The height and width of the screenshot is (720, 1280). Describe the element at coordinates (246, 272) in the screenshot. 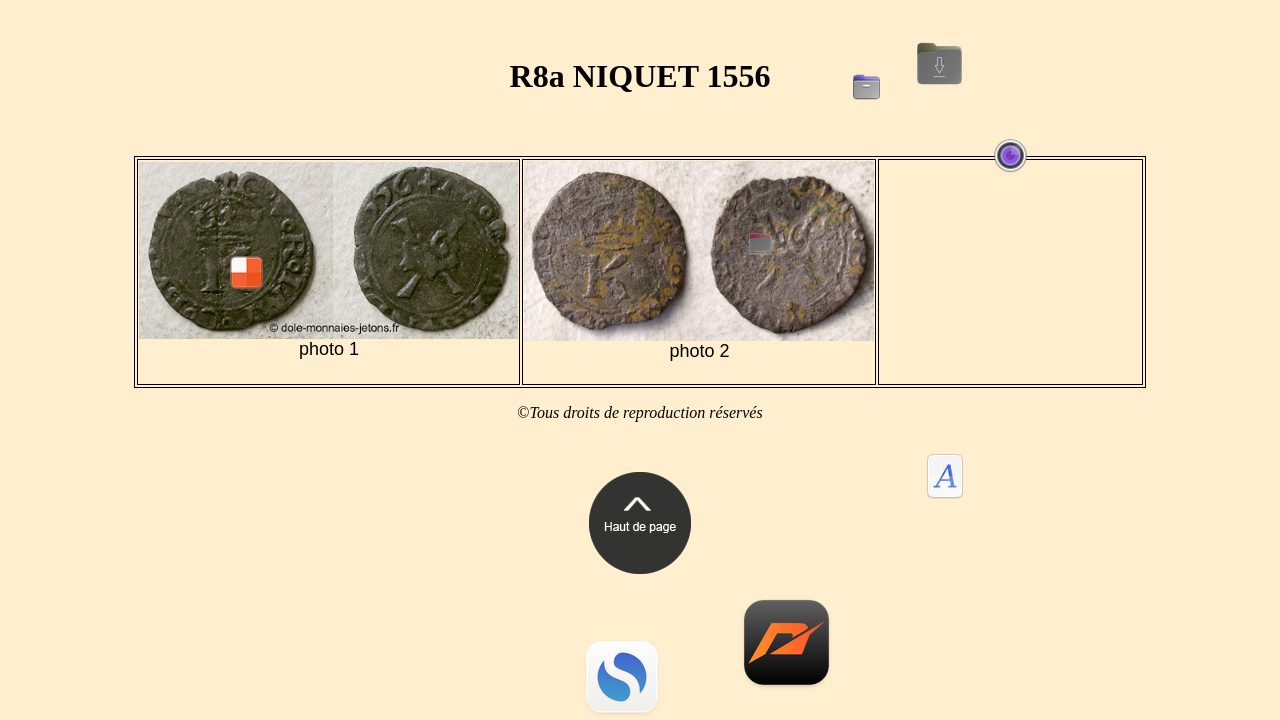

I see `switch to the top-left workspace` at that location.